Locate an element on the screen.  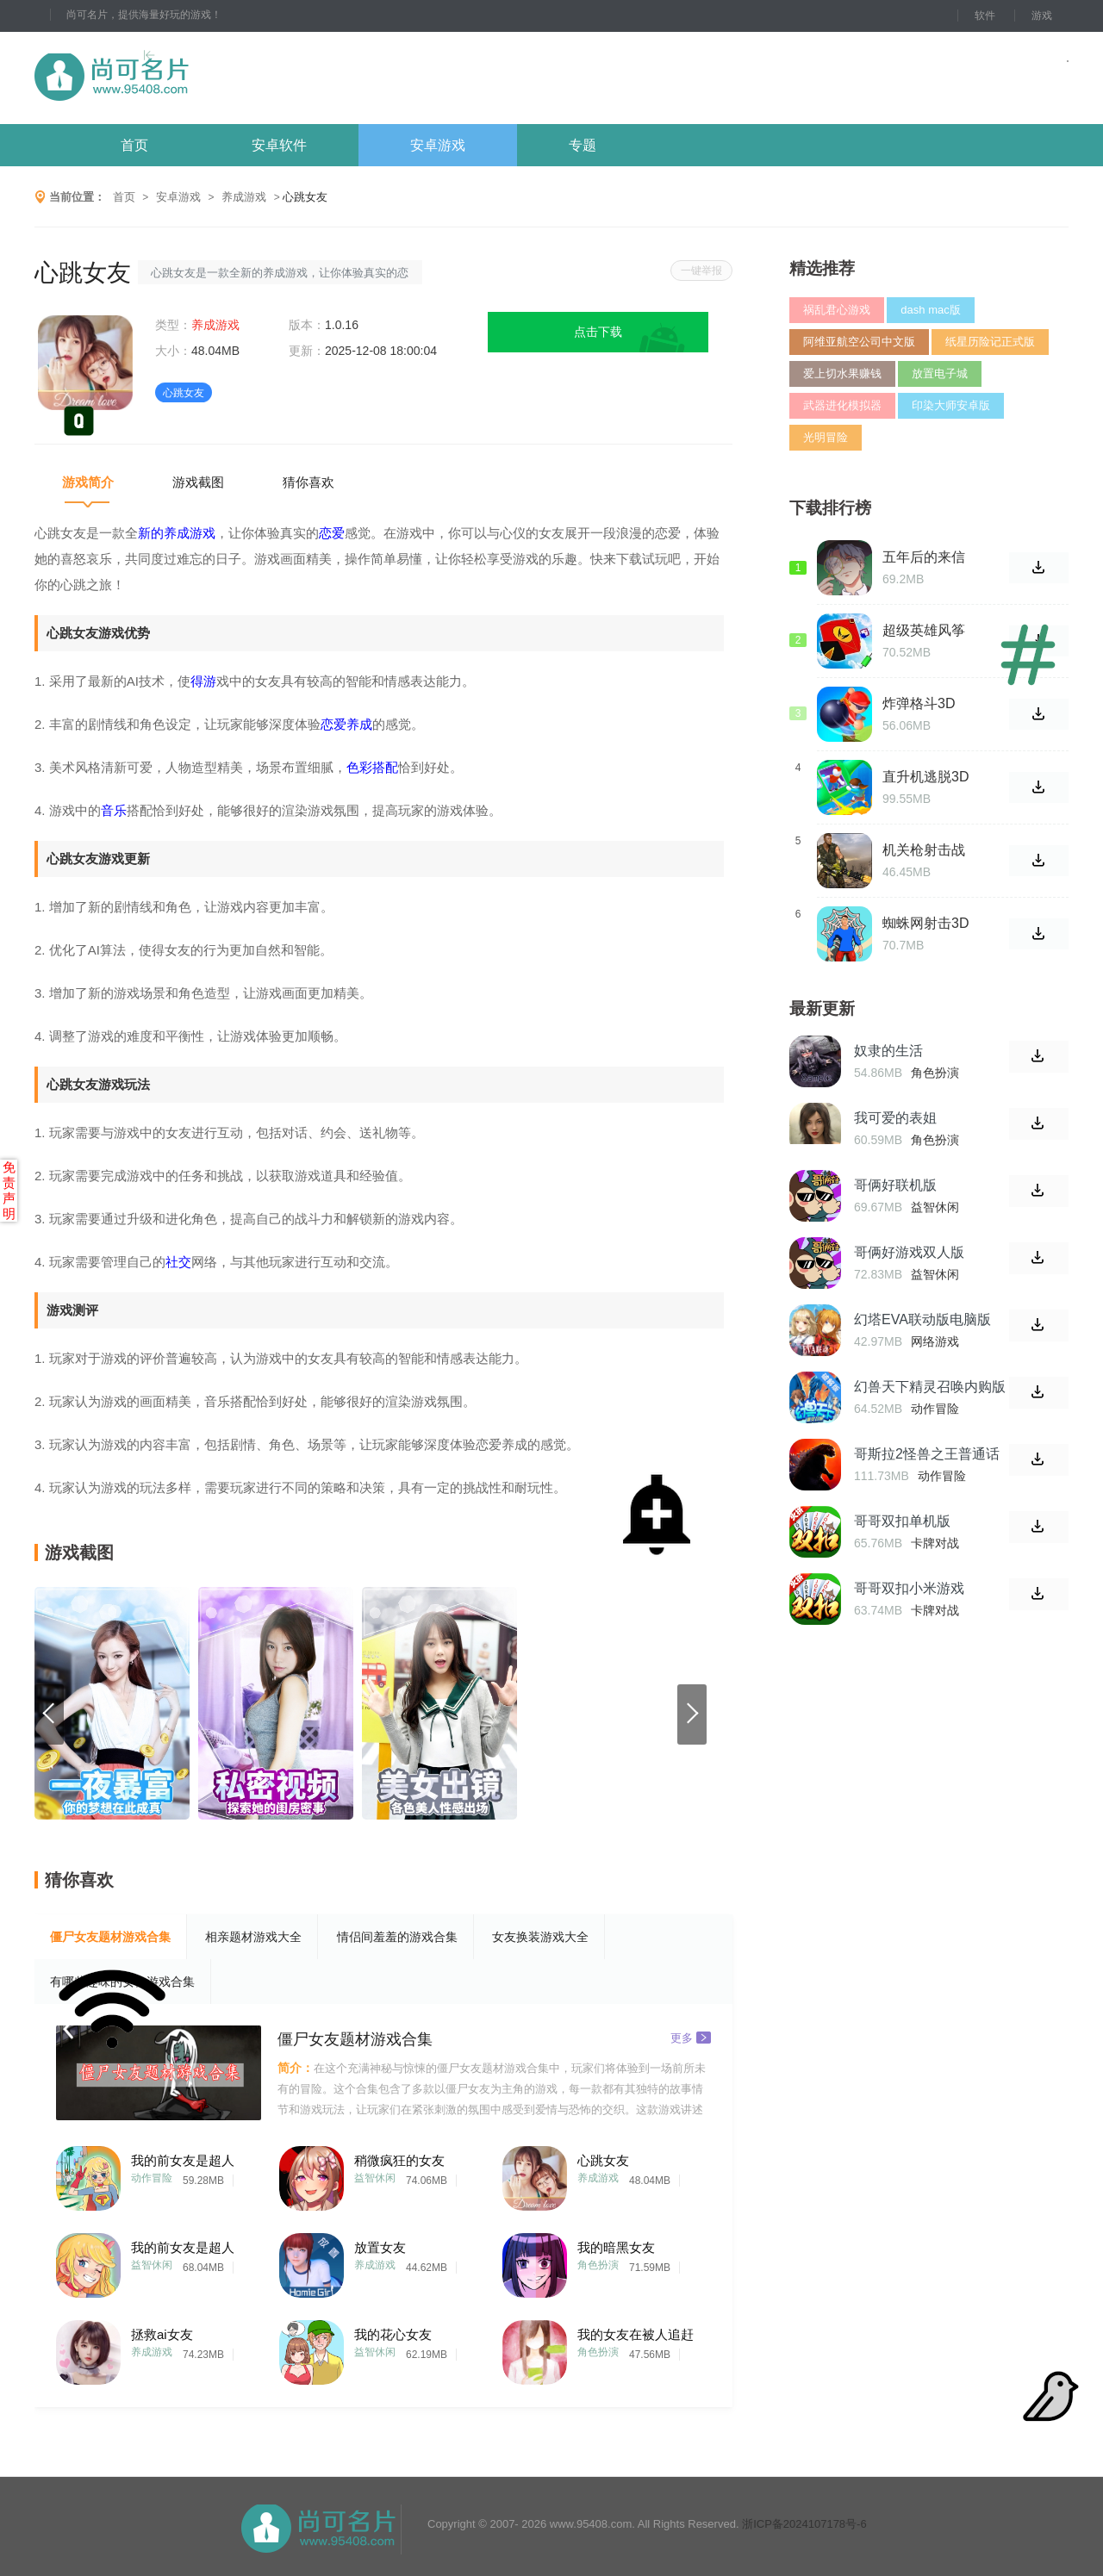
access twitter or social media sharing is located at coordinates (1051, 2398).